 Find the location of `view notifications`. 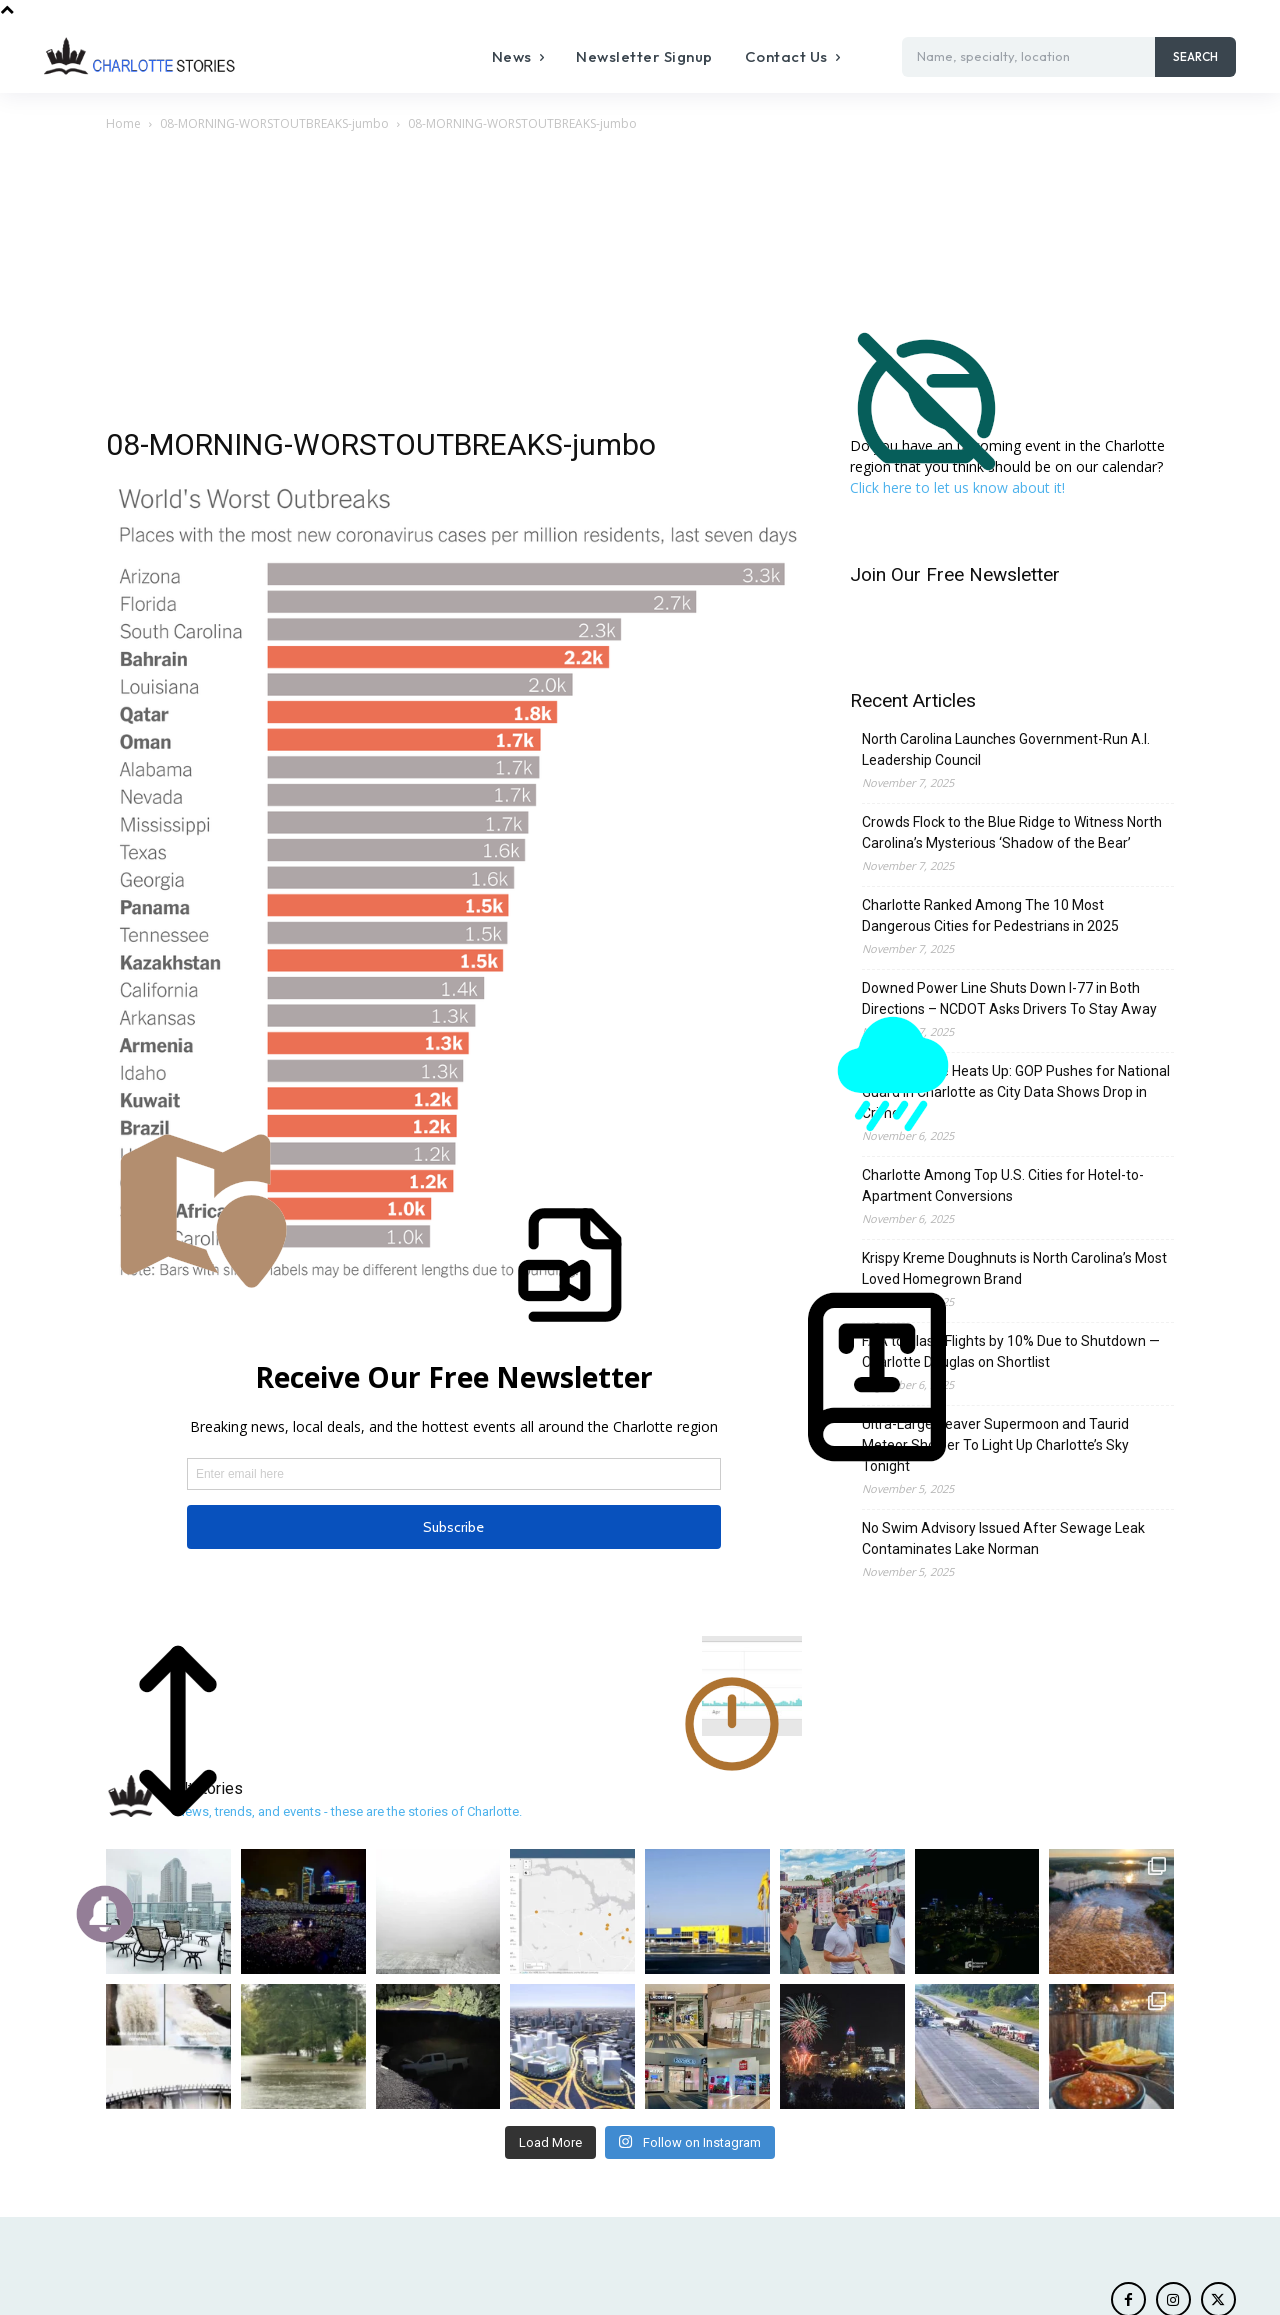

view notifications is located at coordinates (105, 1914).